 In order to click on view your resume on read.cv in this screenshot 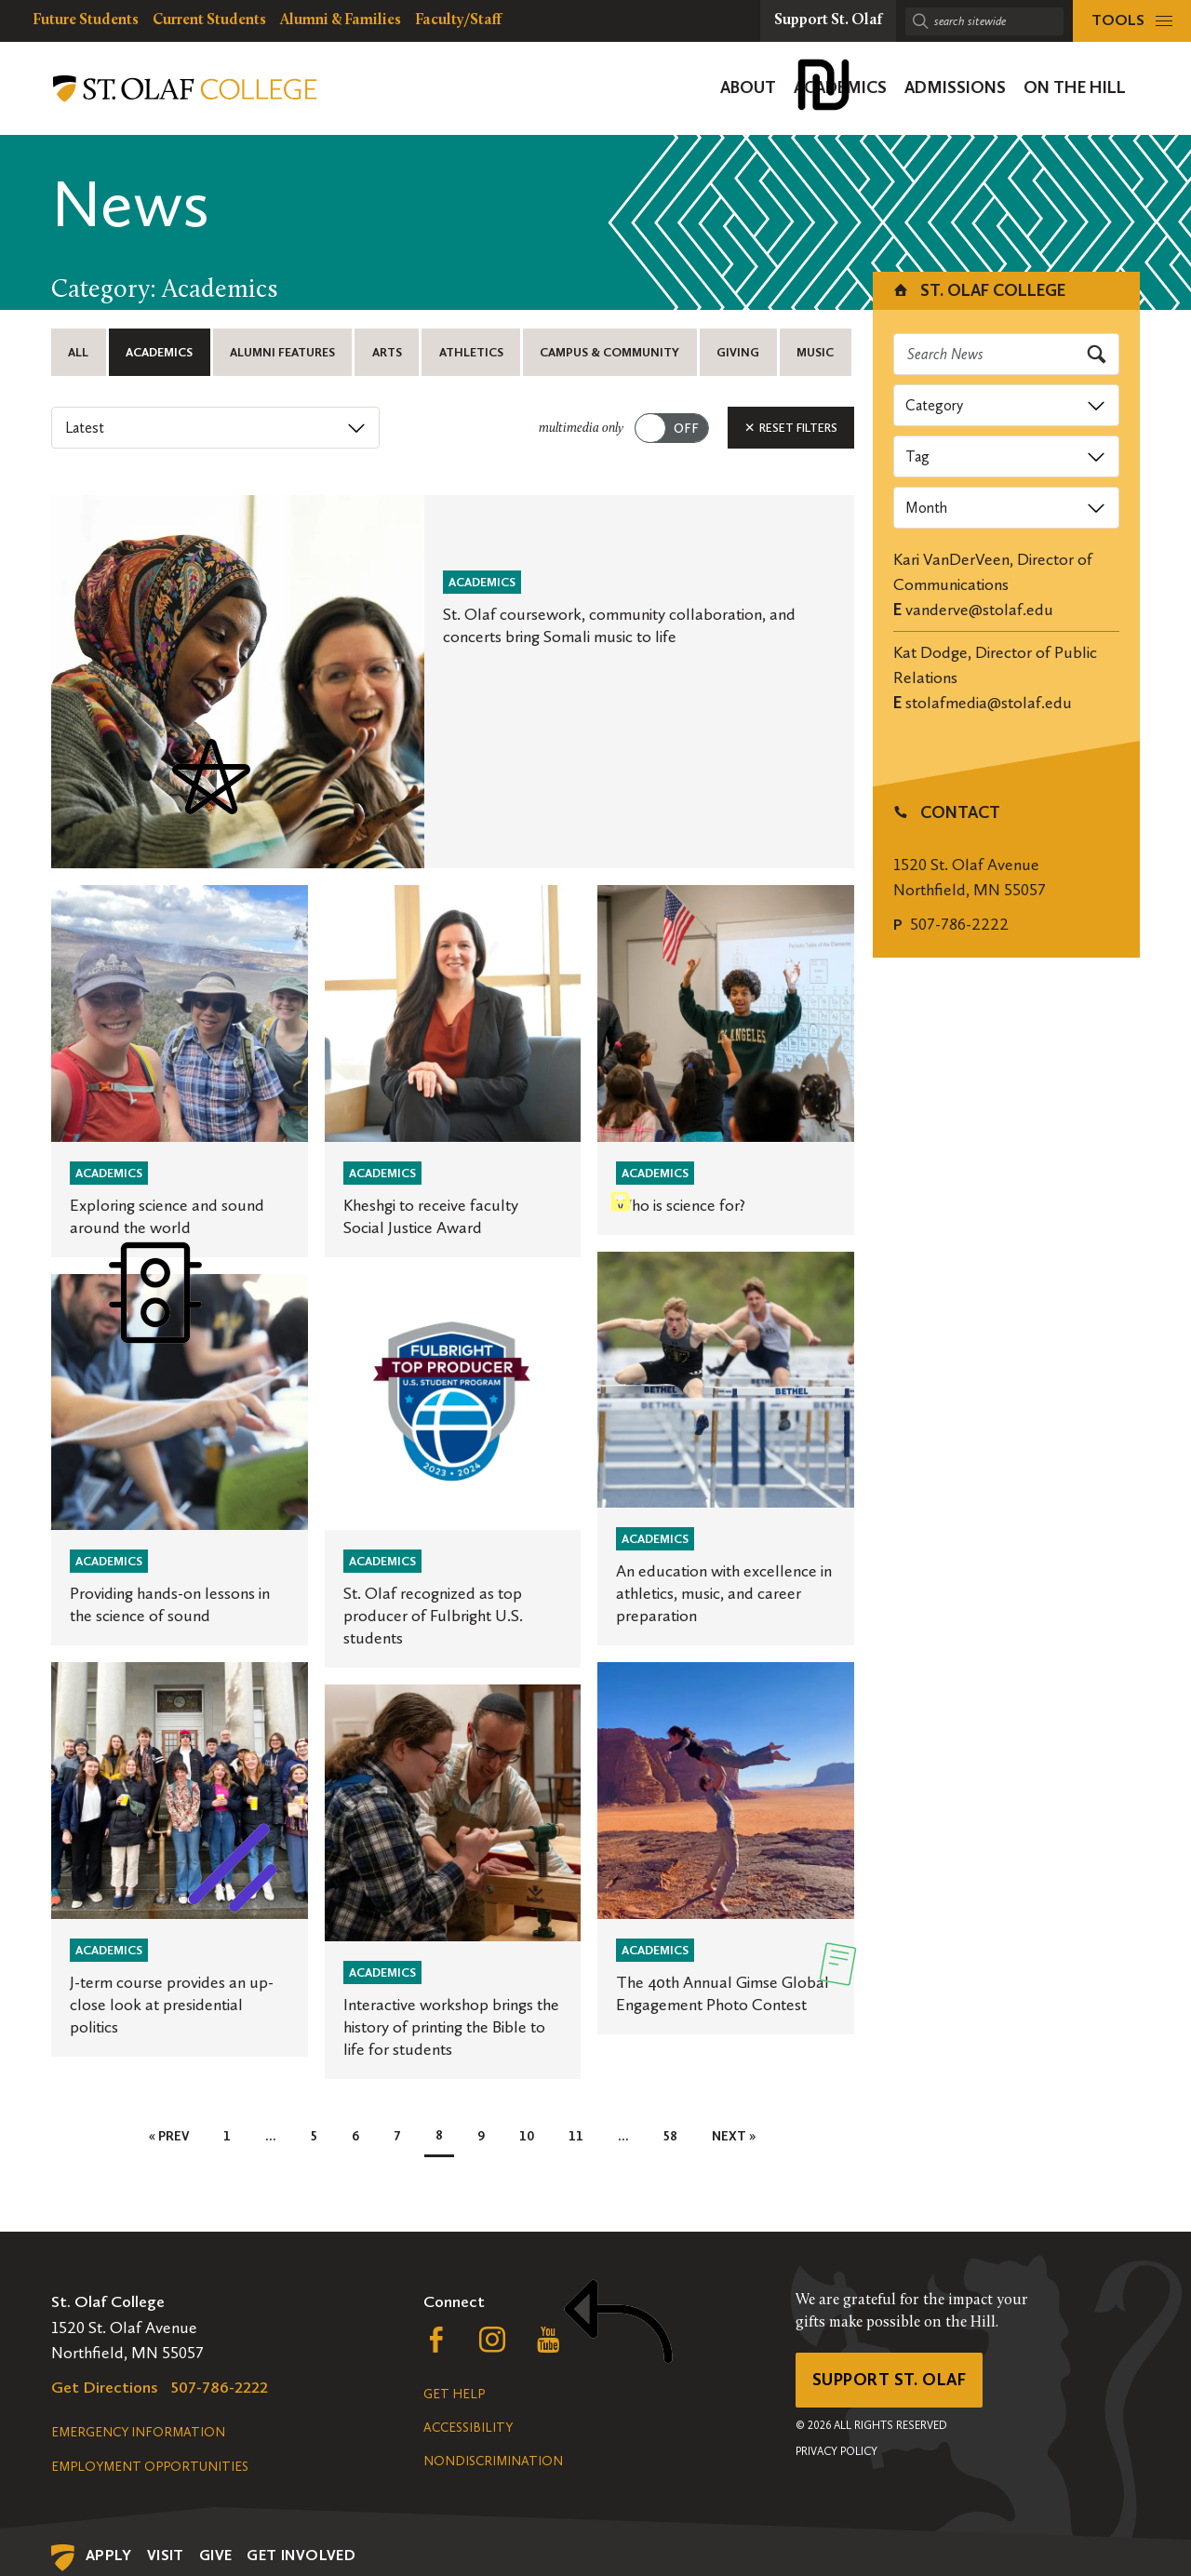, I will do `click(837, 1964)`.